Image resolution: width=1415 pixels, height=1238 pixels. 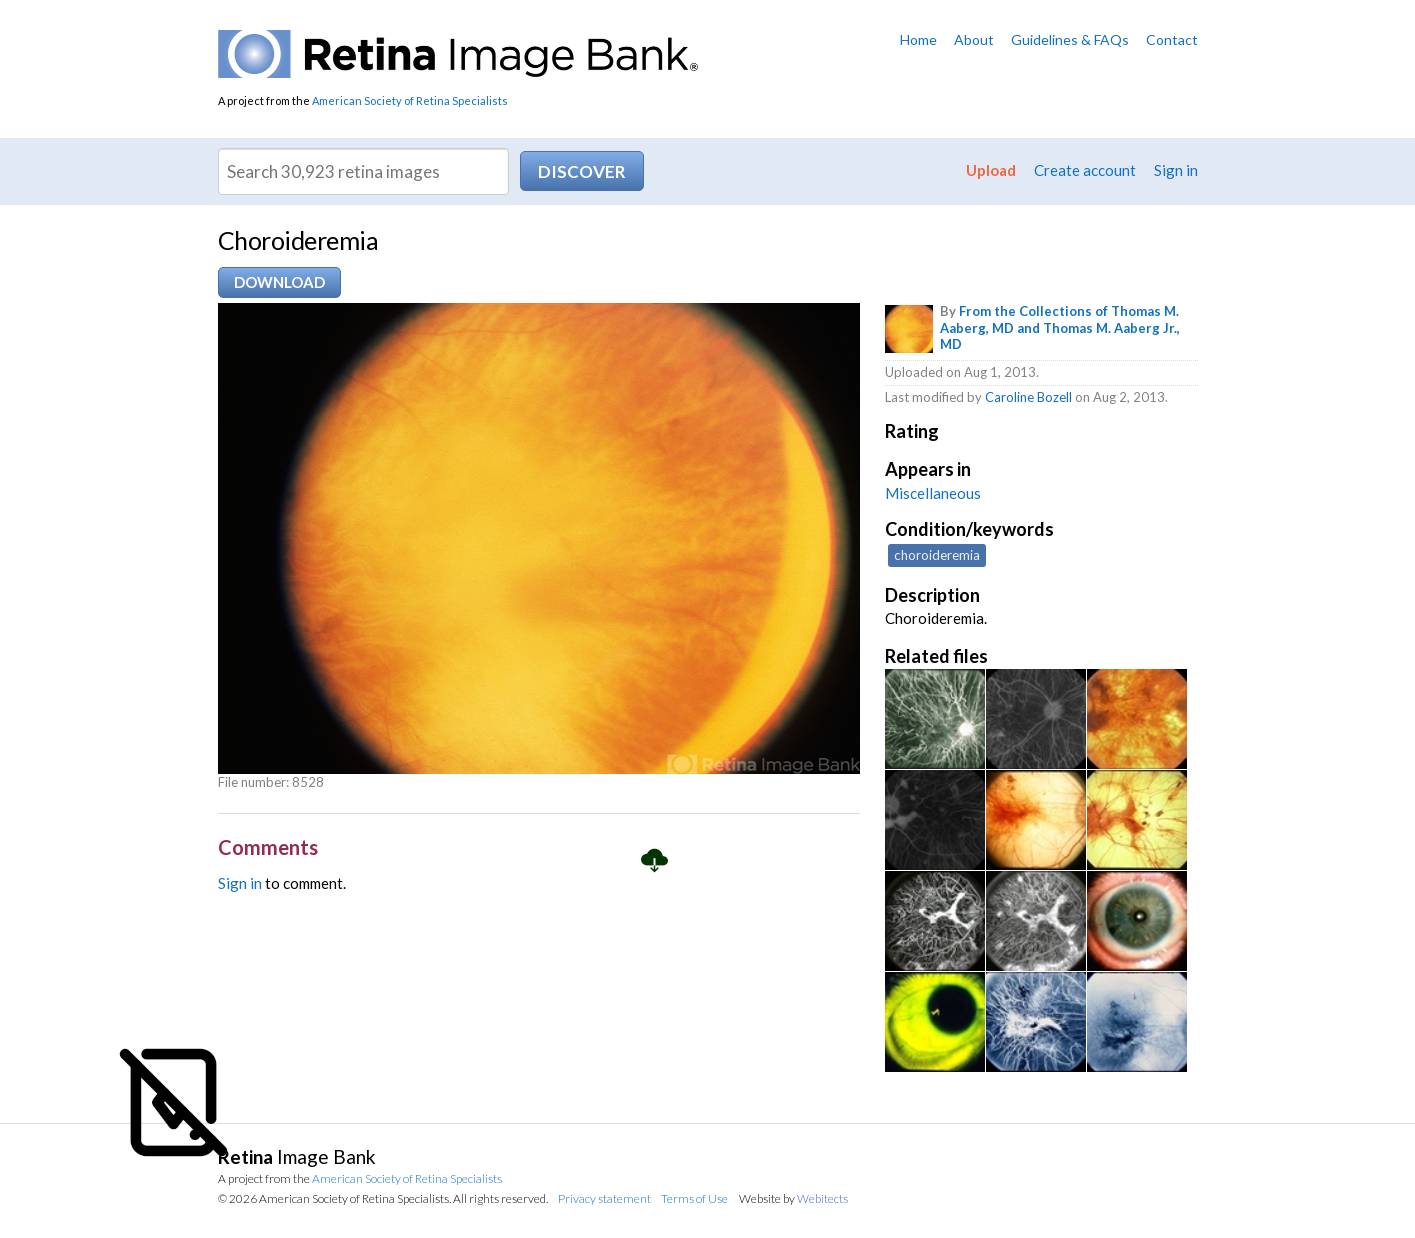 I want to click on download file from cloud storage, so click(x=654, y=860).